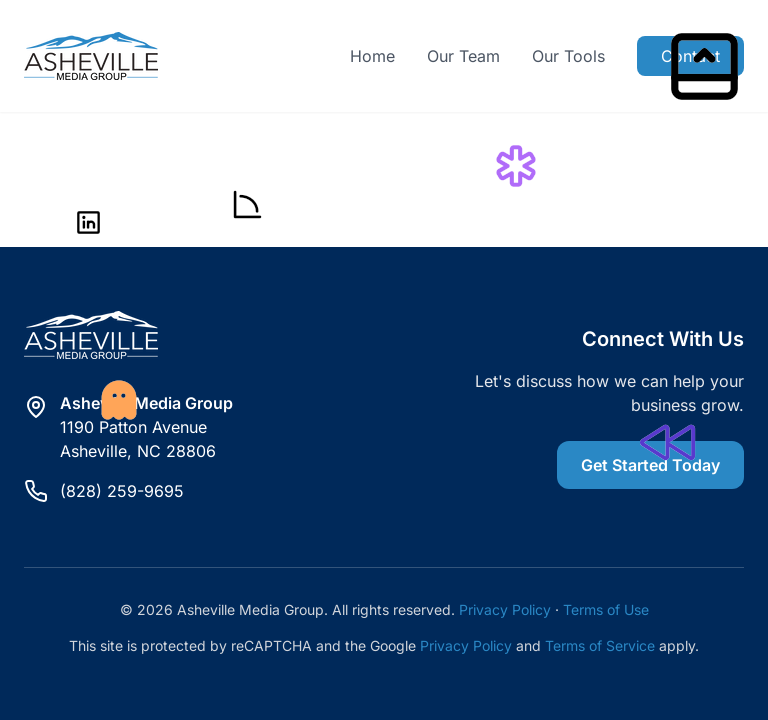 This screenshot has height=720, width=768. What do you see at coordinates (88, 222) in the screenshot?
I see `open LinkedIn profile or app` at bounding box center [88, 222].